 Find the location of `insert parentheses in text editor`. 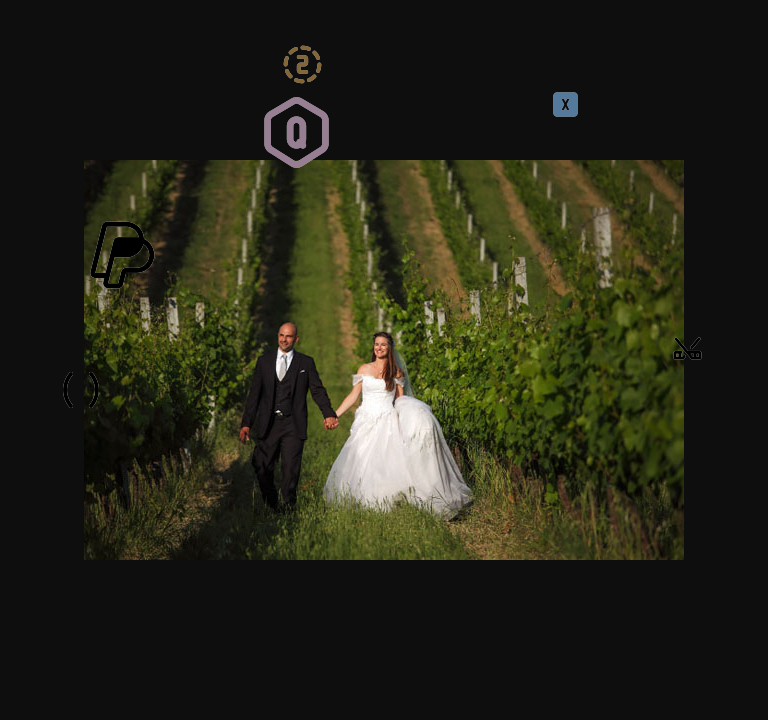

insert parentheses in text editor is located at coordinates (81, 390).